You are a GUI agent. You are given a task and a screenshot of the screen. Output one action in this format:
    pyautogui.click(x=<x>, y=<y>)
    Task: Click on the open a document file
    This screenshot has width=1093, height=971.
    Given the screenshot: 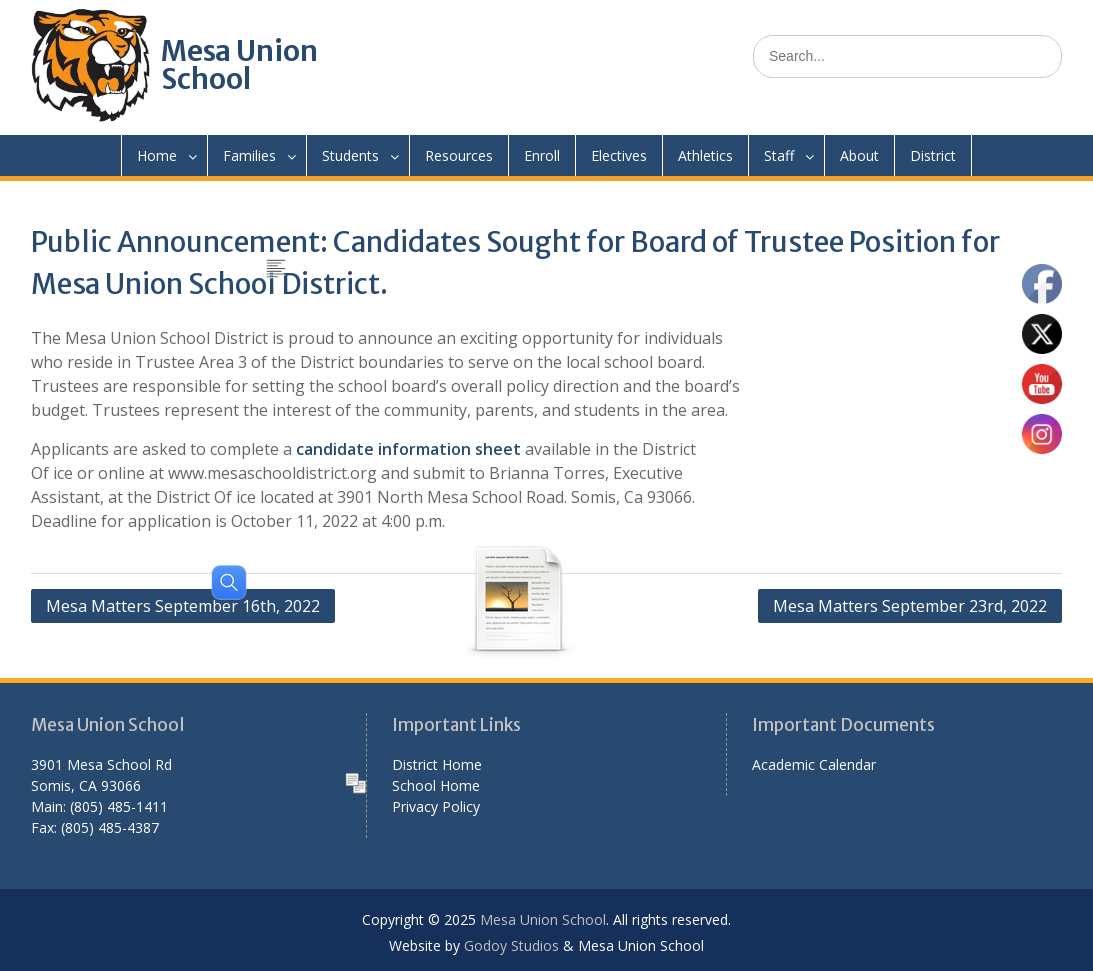 What is the action you would take?
    pyautogui.click(x=520, y=598)
    